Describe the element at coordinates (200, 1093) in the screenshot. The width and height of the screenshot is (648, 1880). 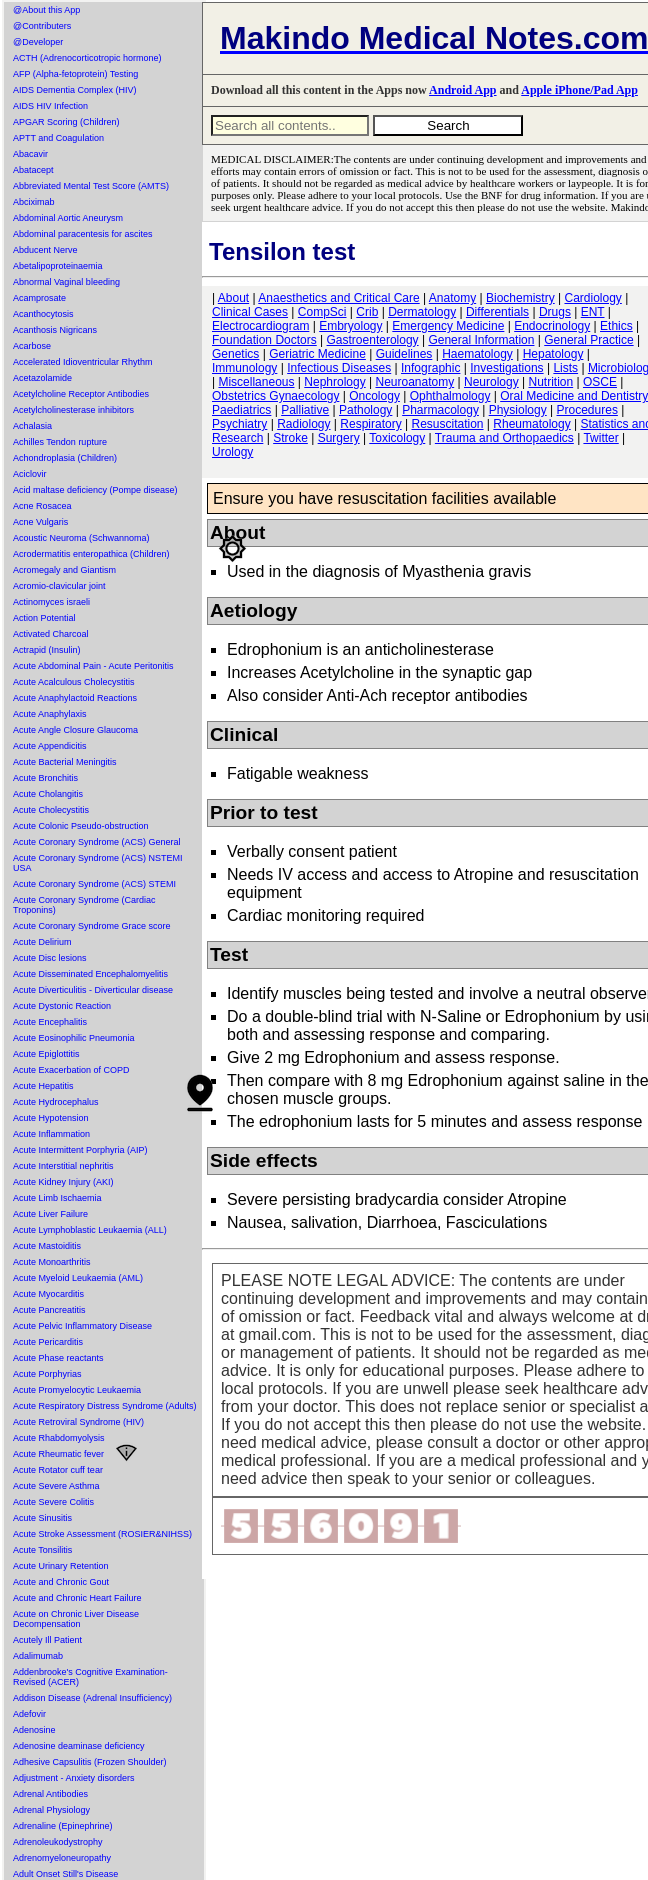
I see `drop a pin to mark a location on the map` at that location.